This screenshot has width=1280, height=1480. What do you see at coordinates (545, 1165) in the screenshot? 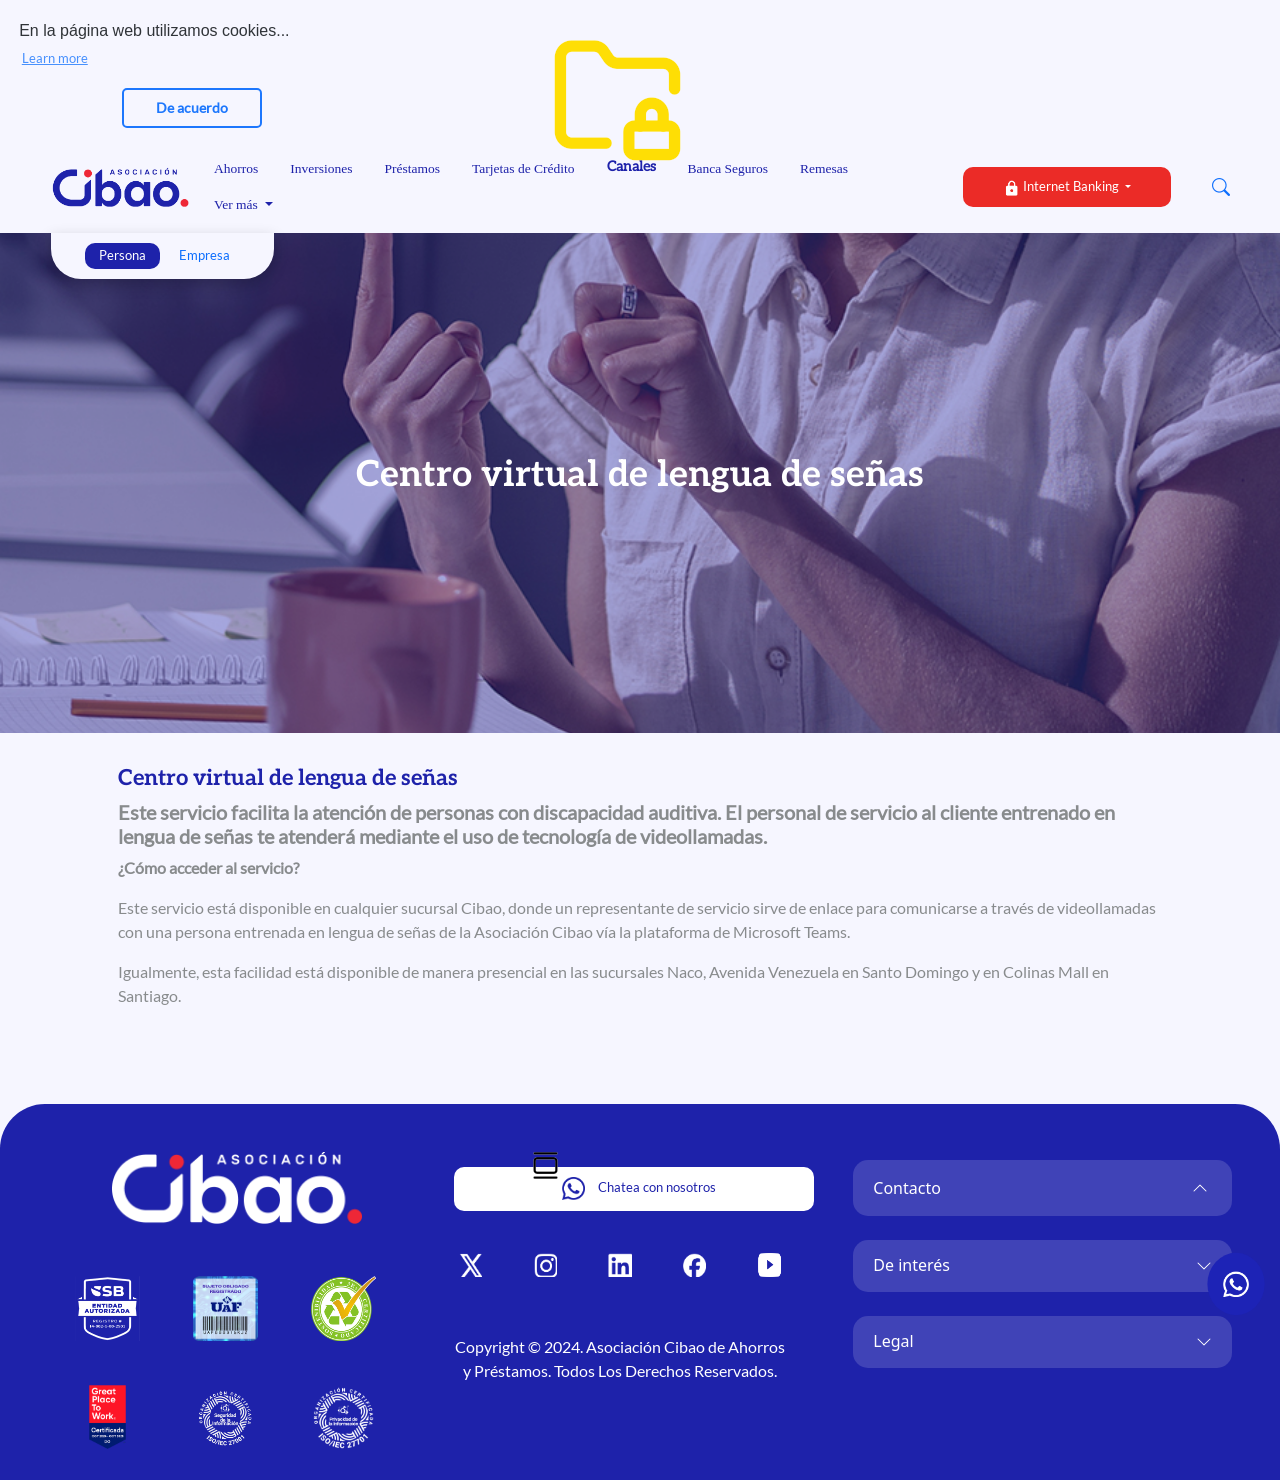
I see `view images in a vertical gallery layout` at bounding box center [545, 1165].